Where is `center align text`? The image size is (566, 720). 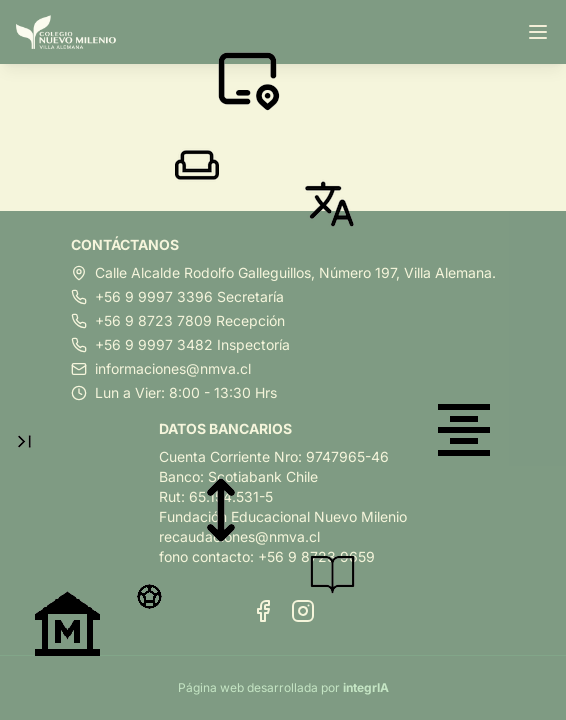
center align text is located at coordinates (464, 430).